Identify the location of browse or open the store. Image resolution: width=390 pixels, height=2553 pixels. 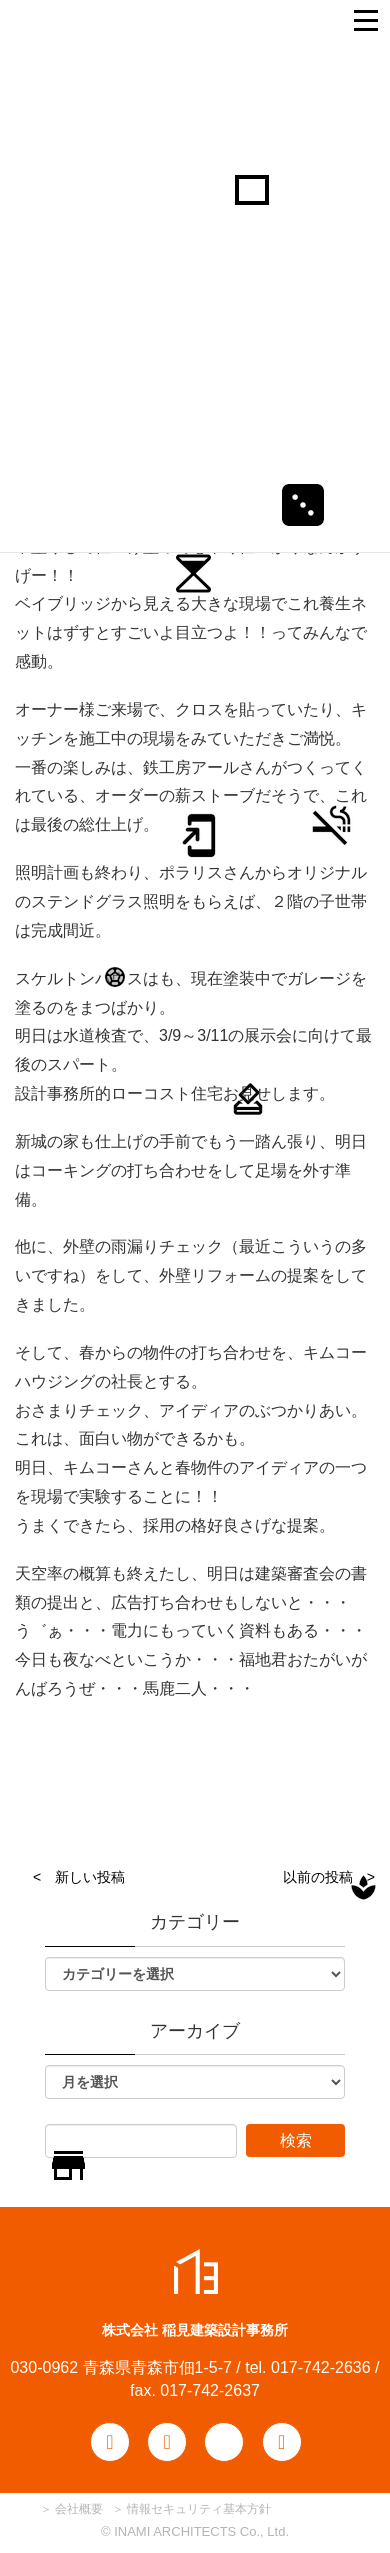
(68, 2165).